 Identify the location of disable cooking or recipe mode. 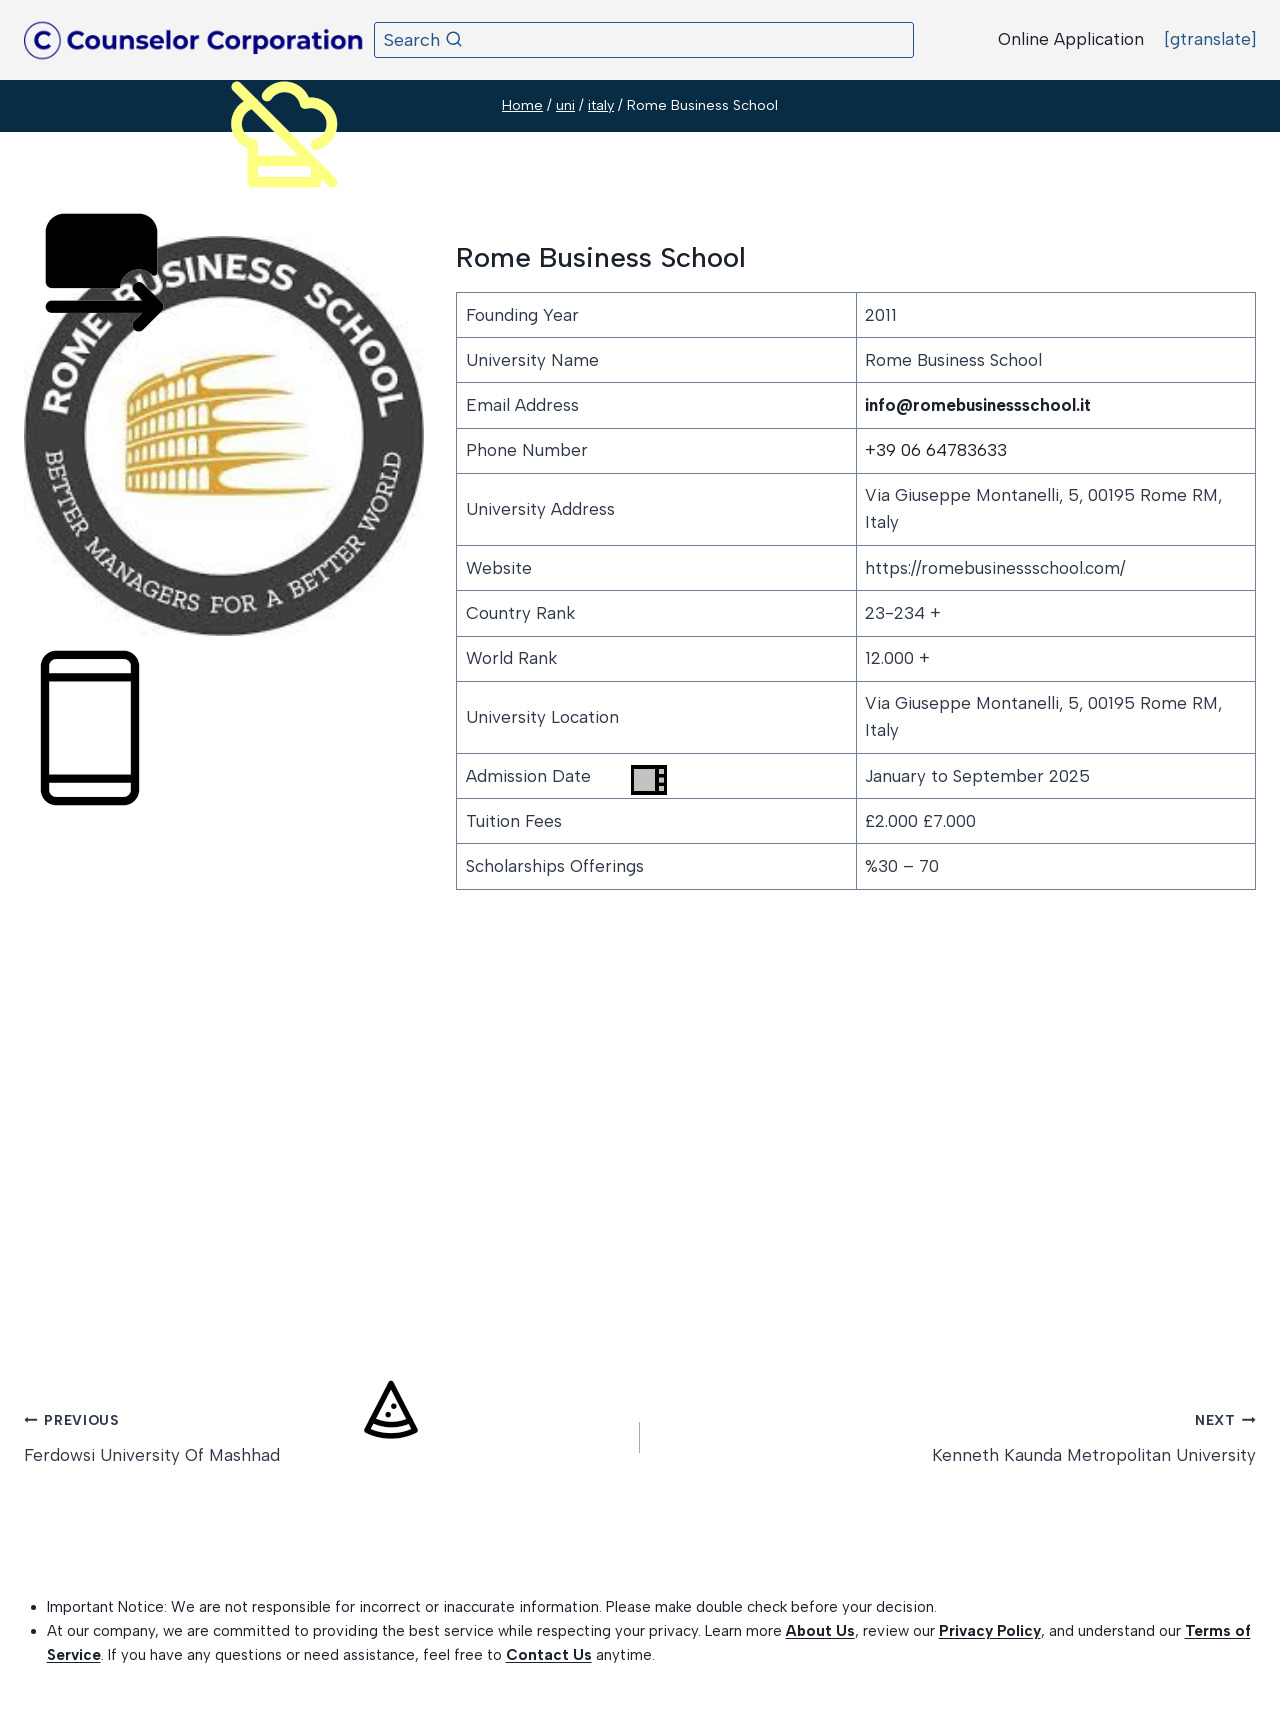
(284, 134).